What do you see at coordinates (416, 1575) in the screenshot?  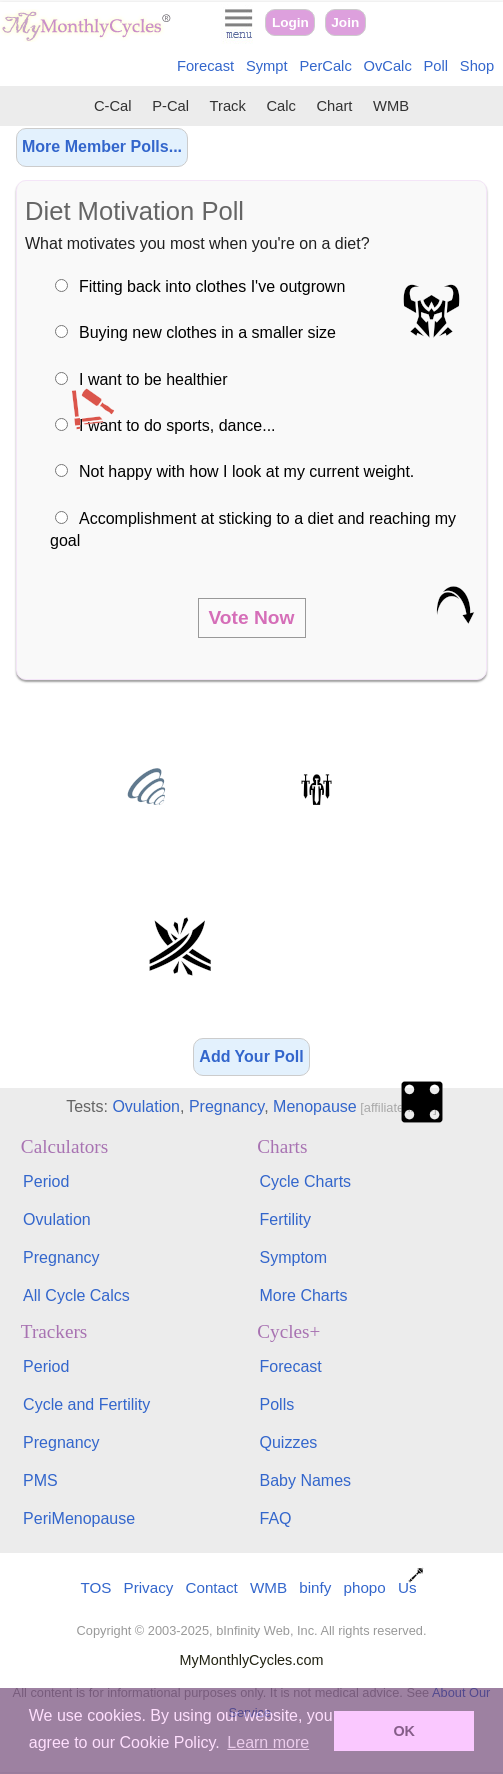 I see `select holy water sprinkler item` at bounding box center [416, 1575].